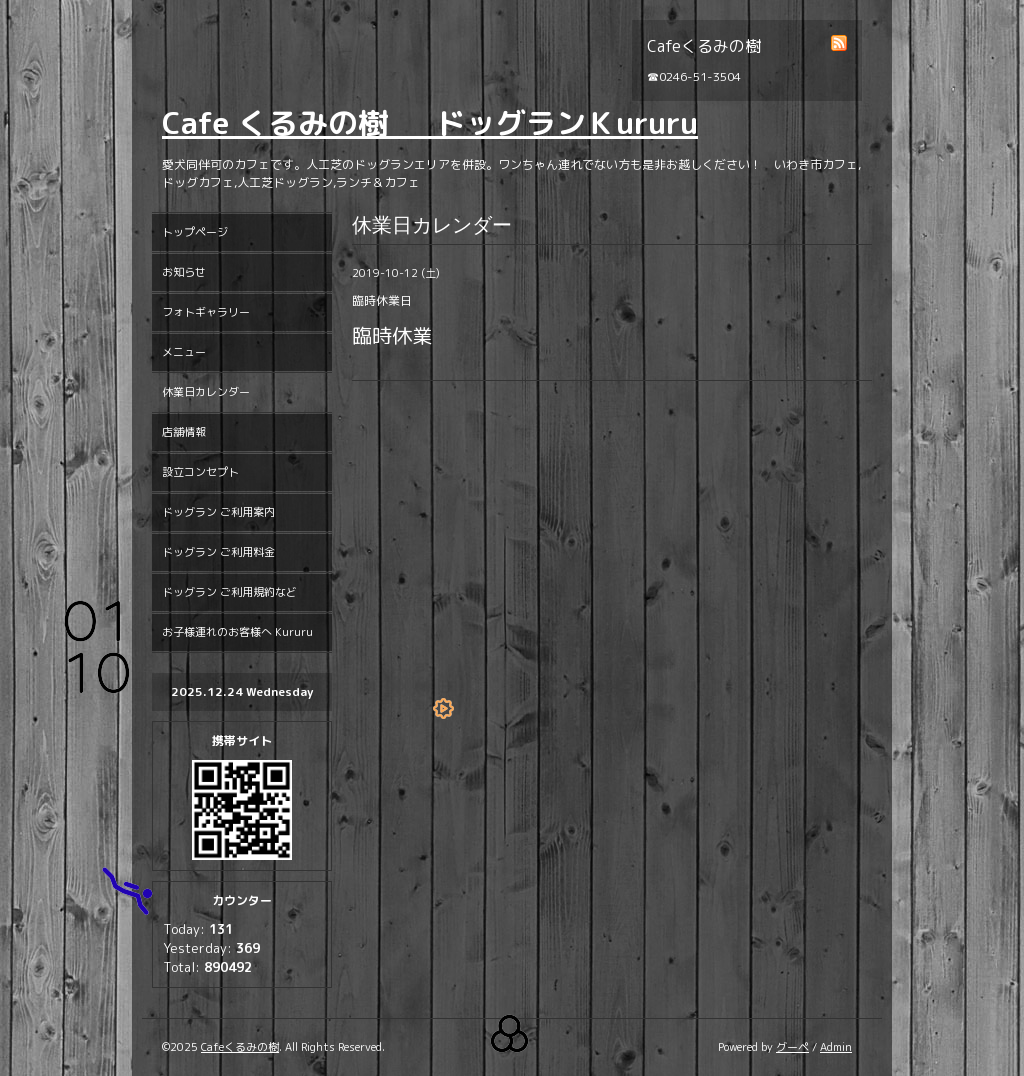 The height and width of the screenshot is (1076, 1024). Describe the element at coordinates (96, 647) in the screenshot. I see `view or access binary/code data` at that location.